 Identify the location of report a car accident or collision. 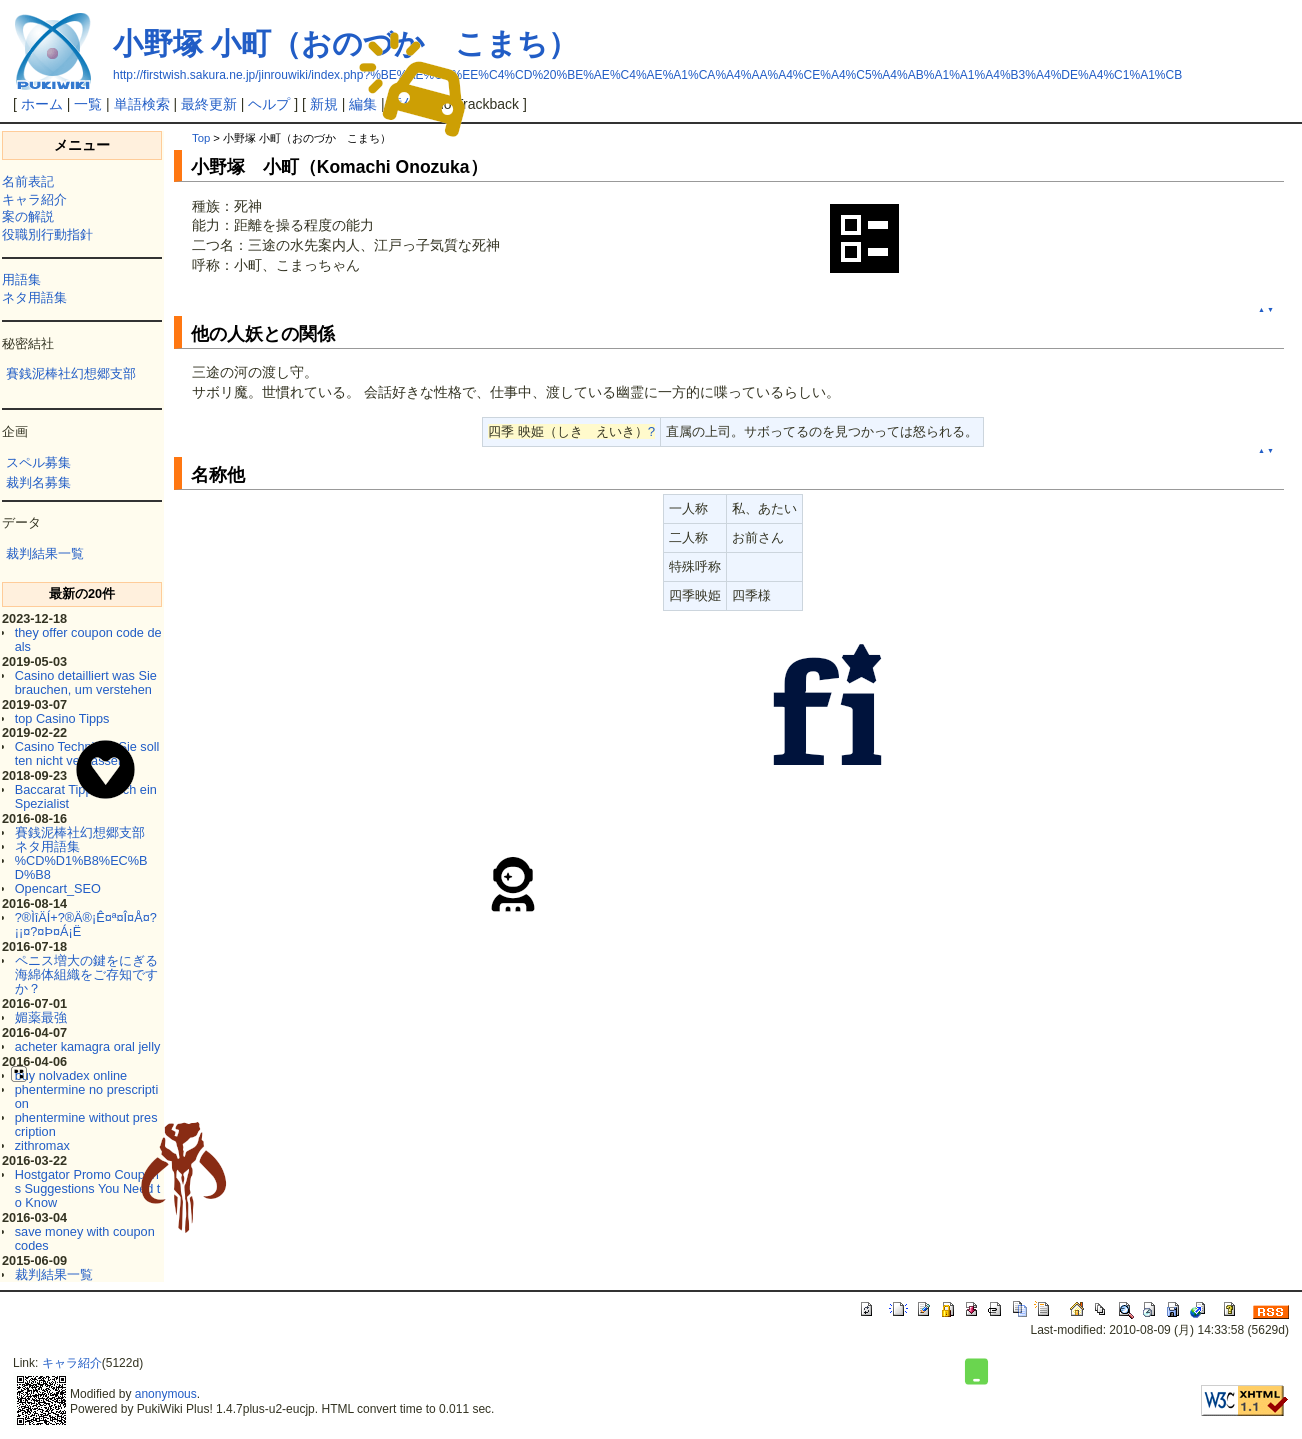
(414, 87).